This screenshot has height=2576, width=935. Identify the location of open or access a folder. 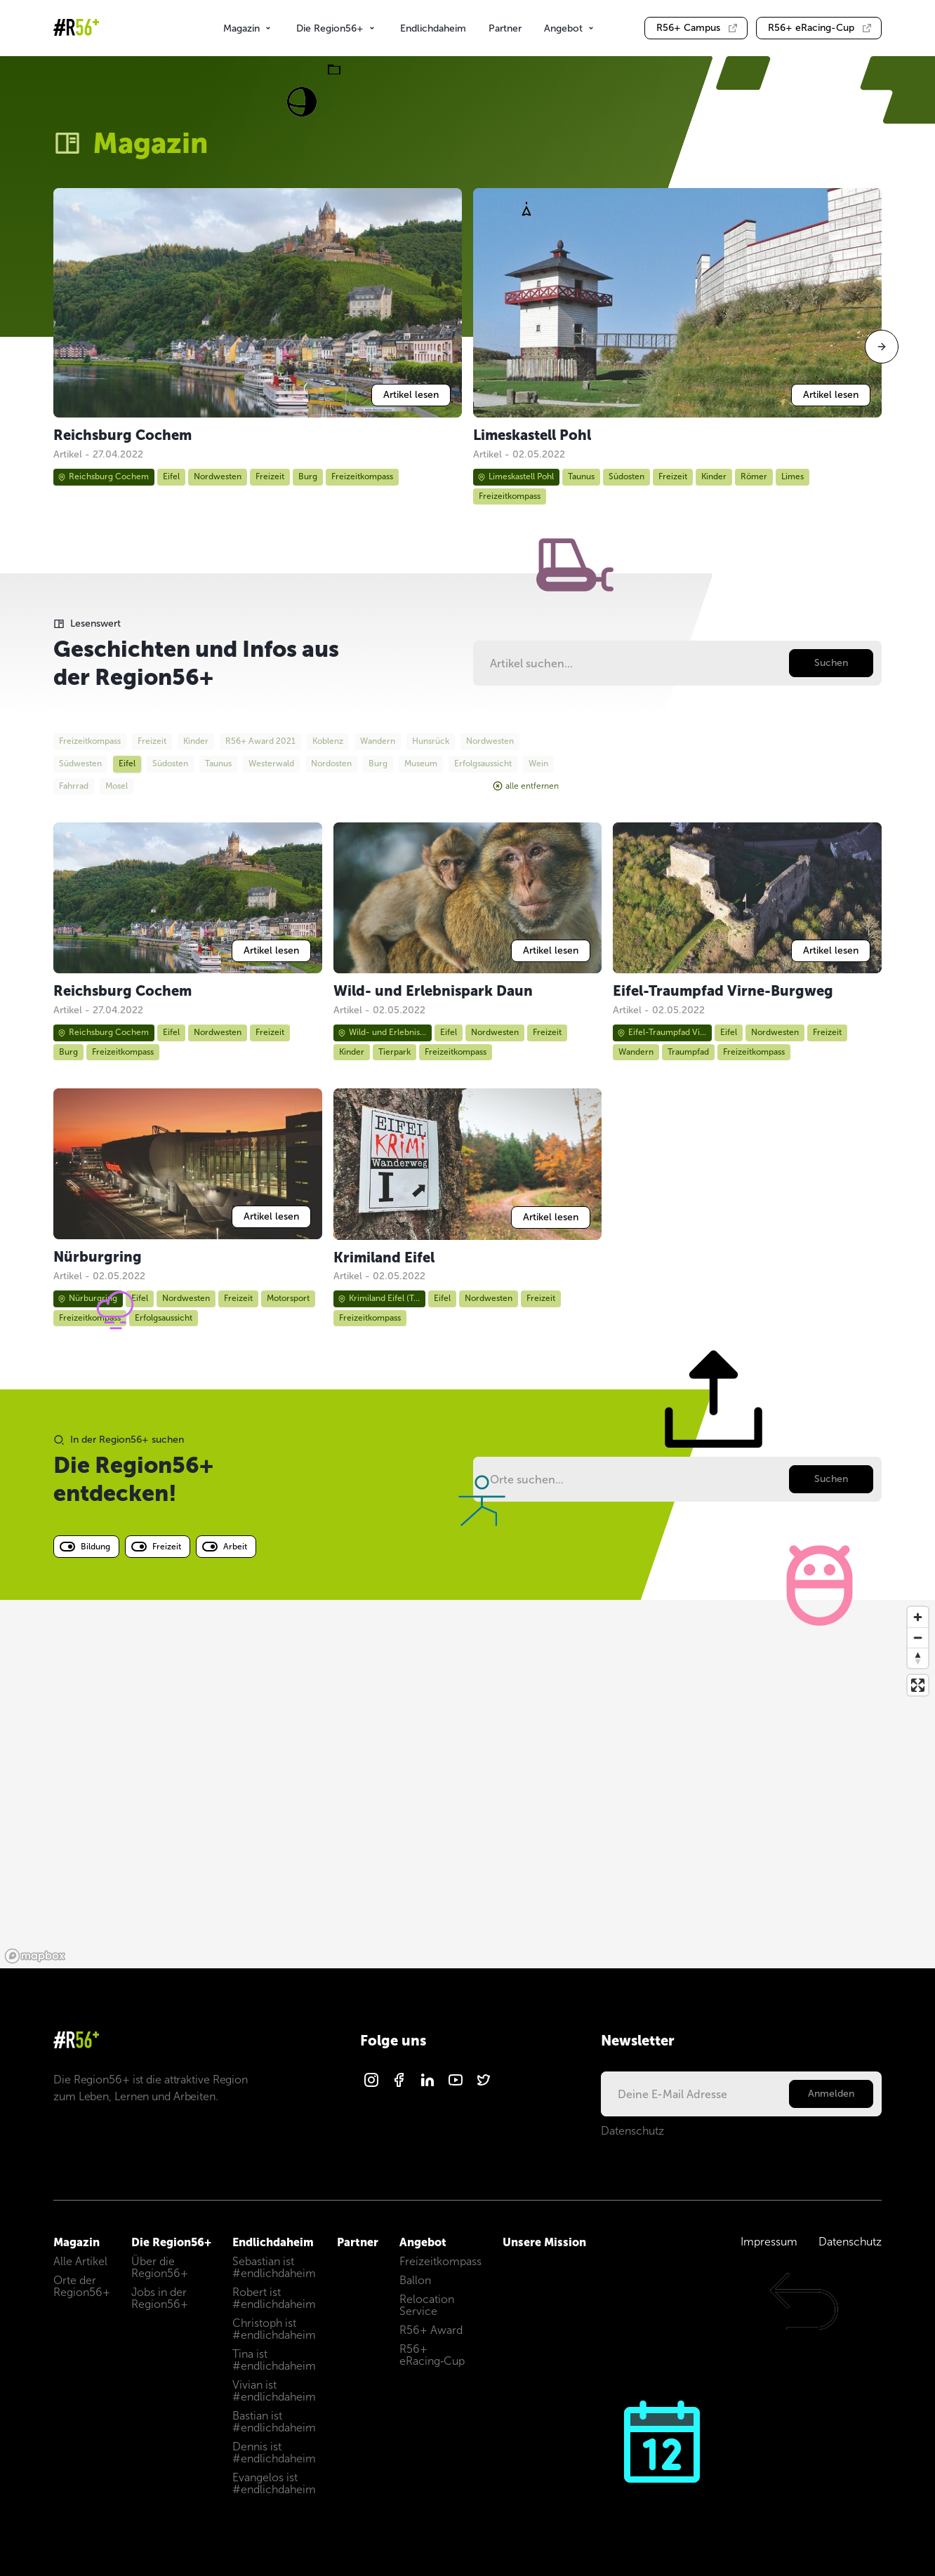
(334, 69).